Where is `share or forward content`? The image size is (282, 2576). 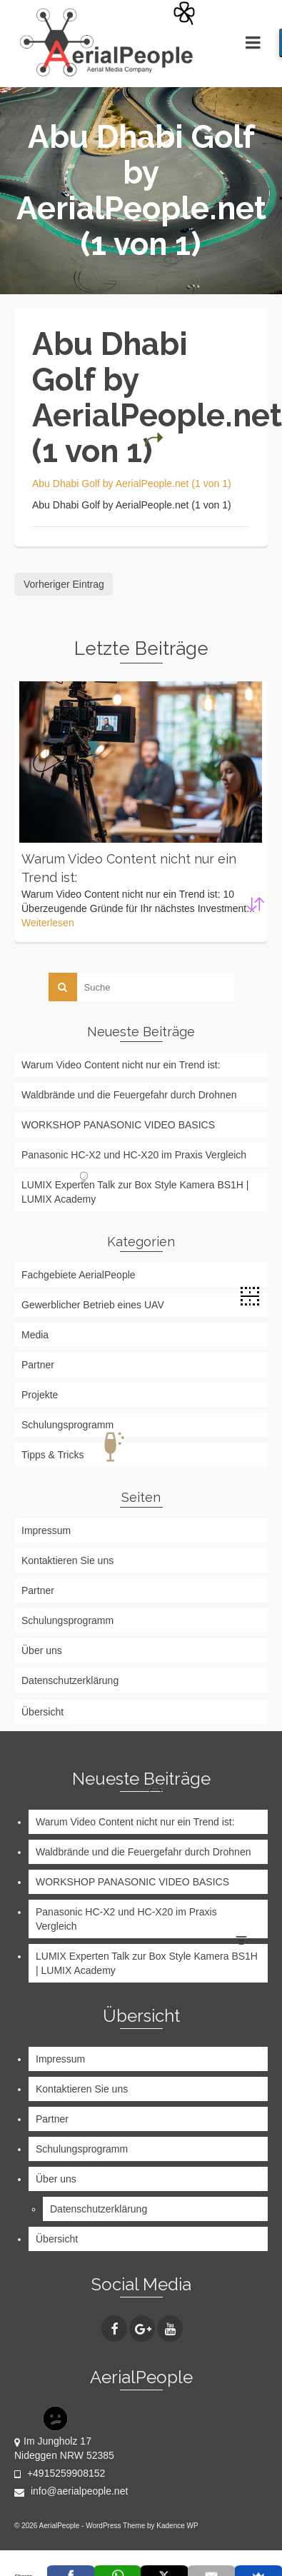 share or forward content is located at coordinates (153, 439).